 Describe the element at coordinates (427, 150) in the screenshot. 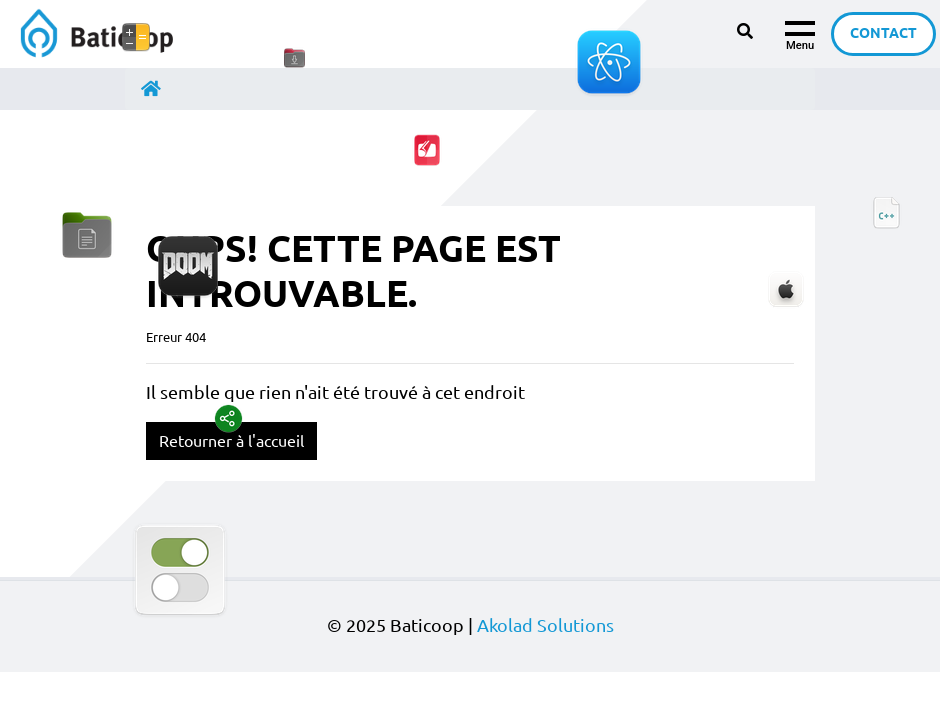

I see `postscript document file type indicator` at that location.